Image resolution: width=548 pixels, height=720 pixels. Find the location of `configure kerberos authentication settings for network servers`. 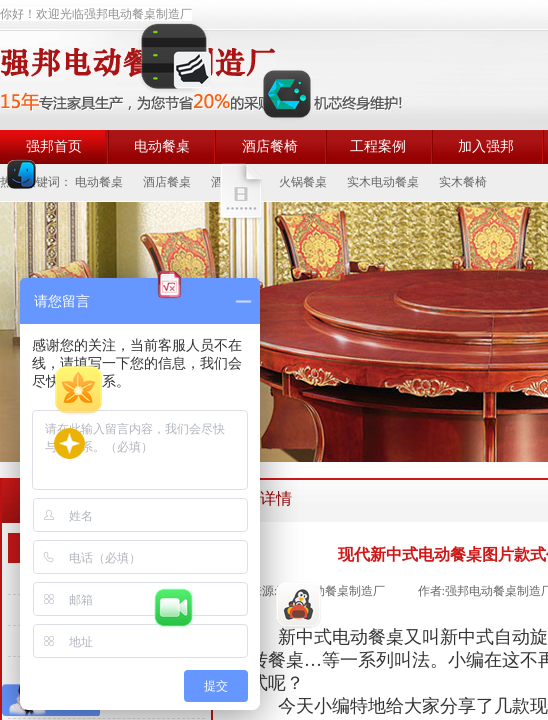

configure kerberos authentication settings for network servers is located at coordinates (174, 57).